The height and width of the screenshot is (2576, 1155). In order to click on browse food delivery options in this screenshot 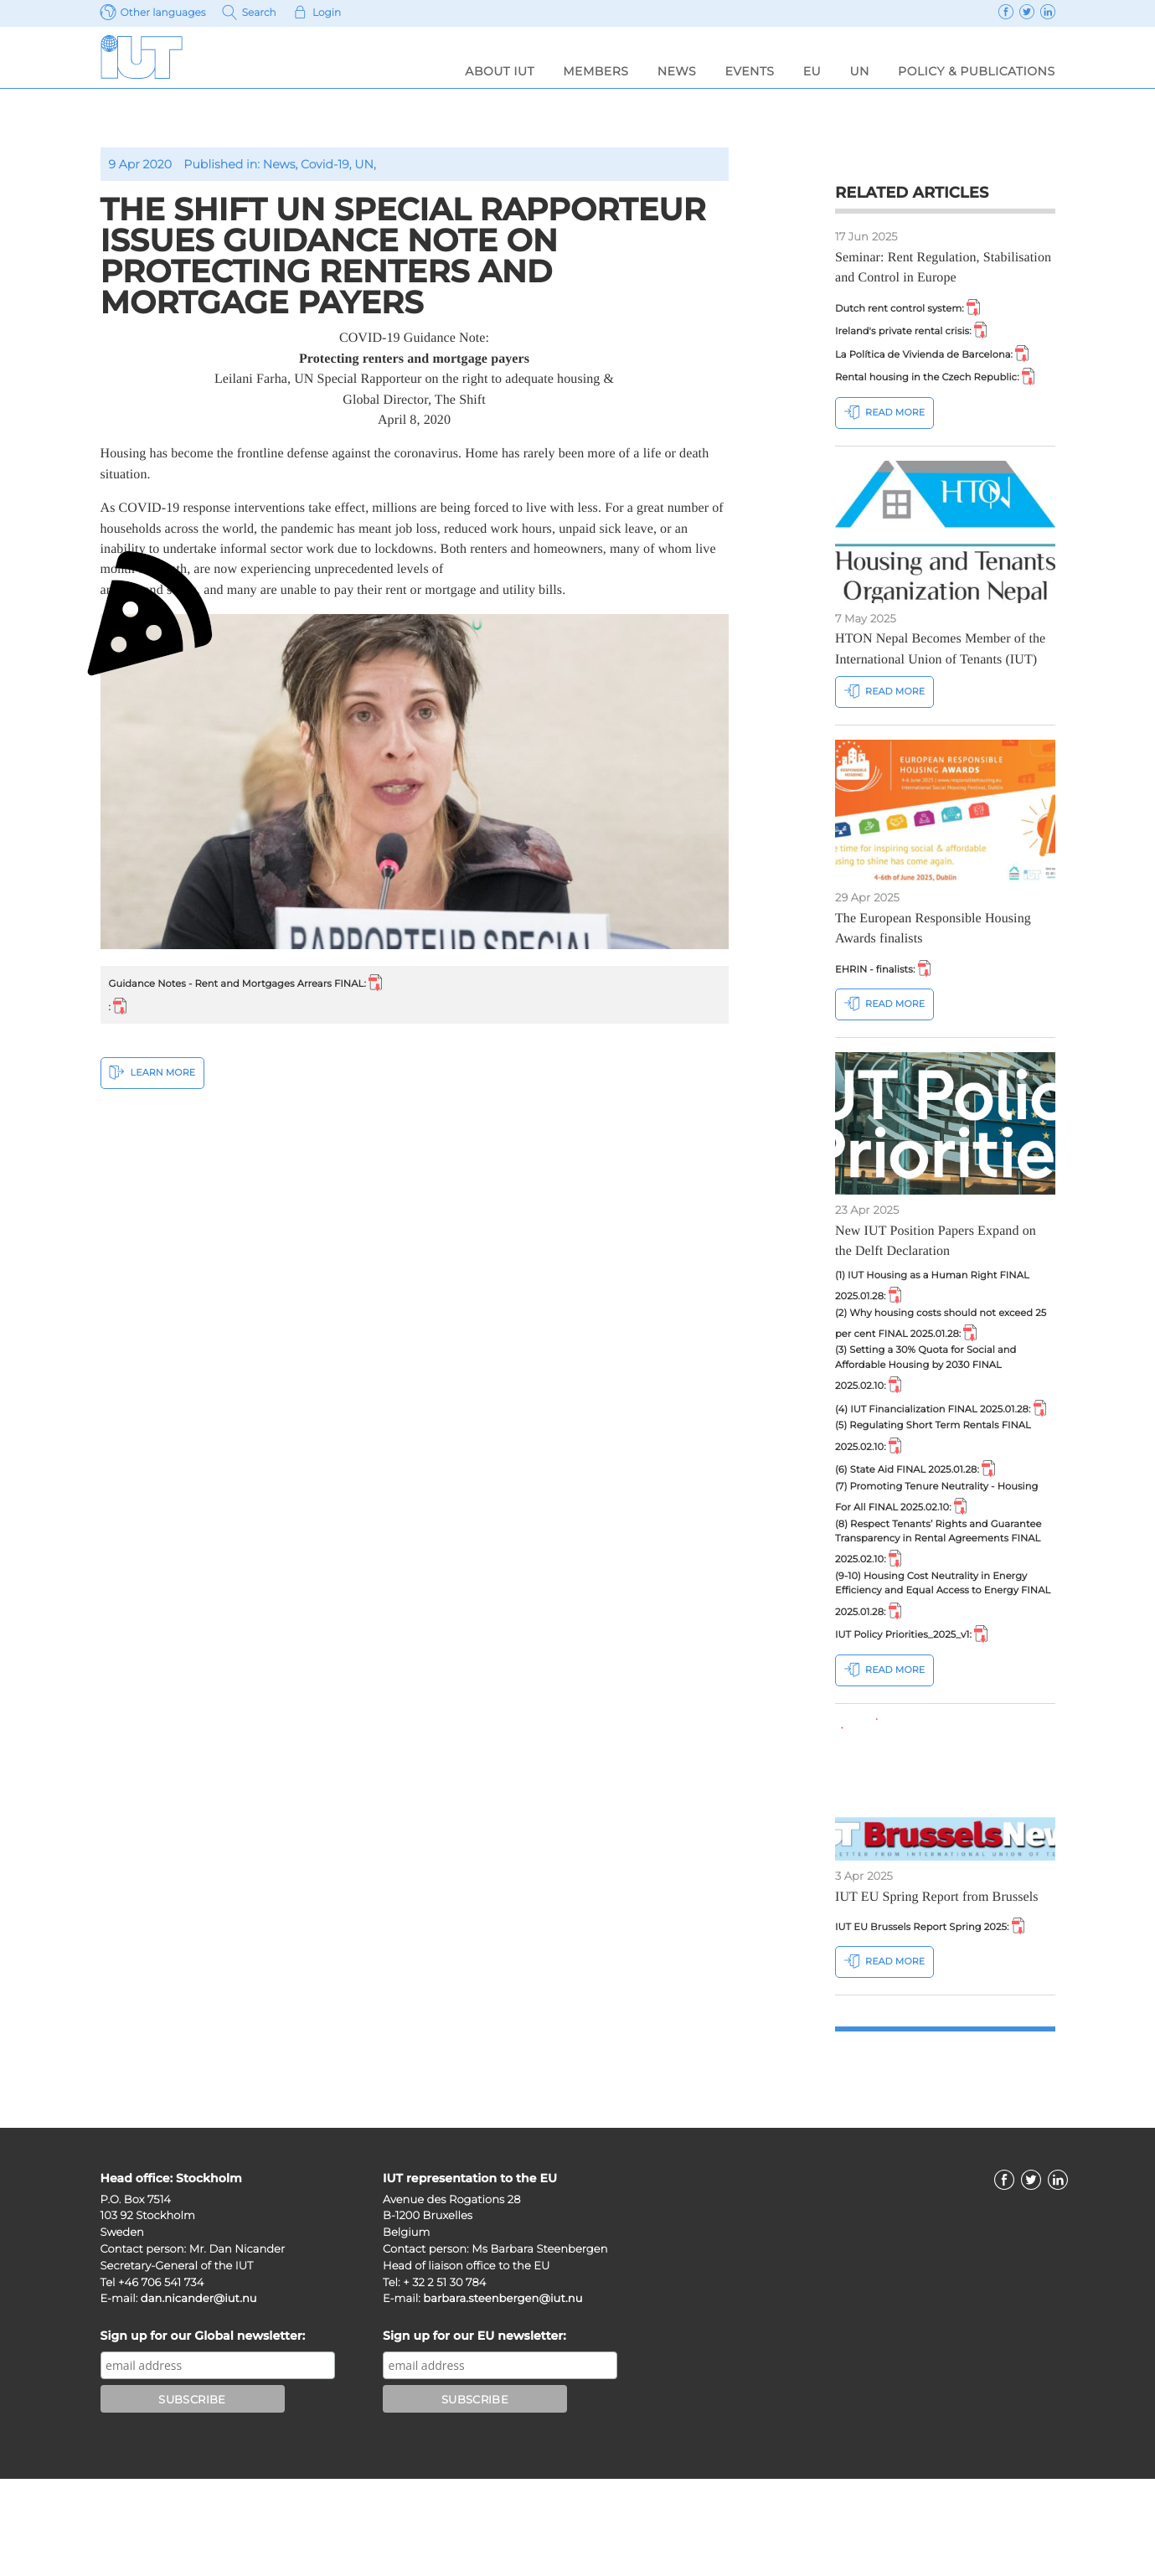, I will do `click(150, 613)`.